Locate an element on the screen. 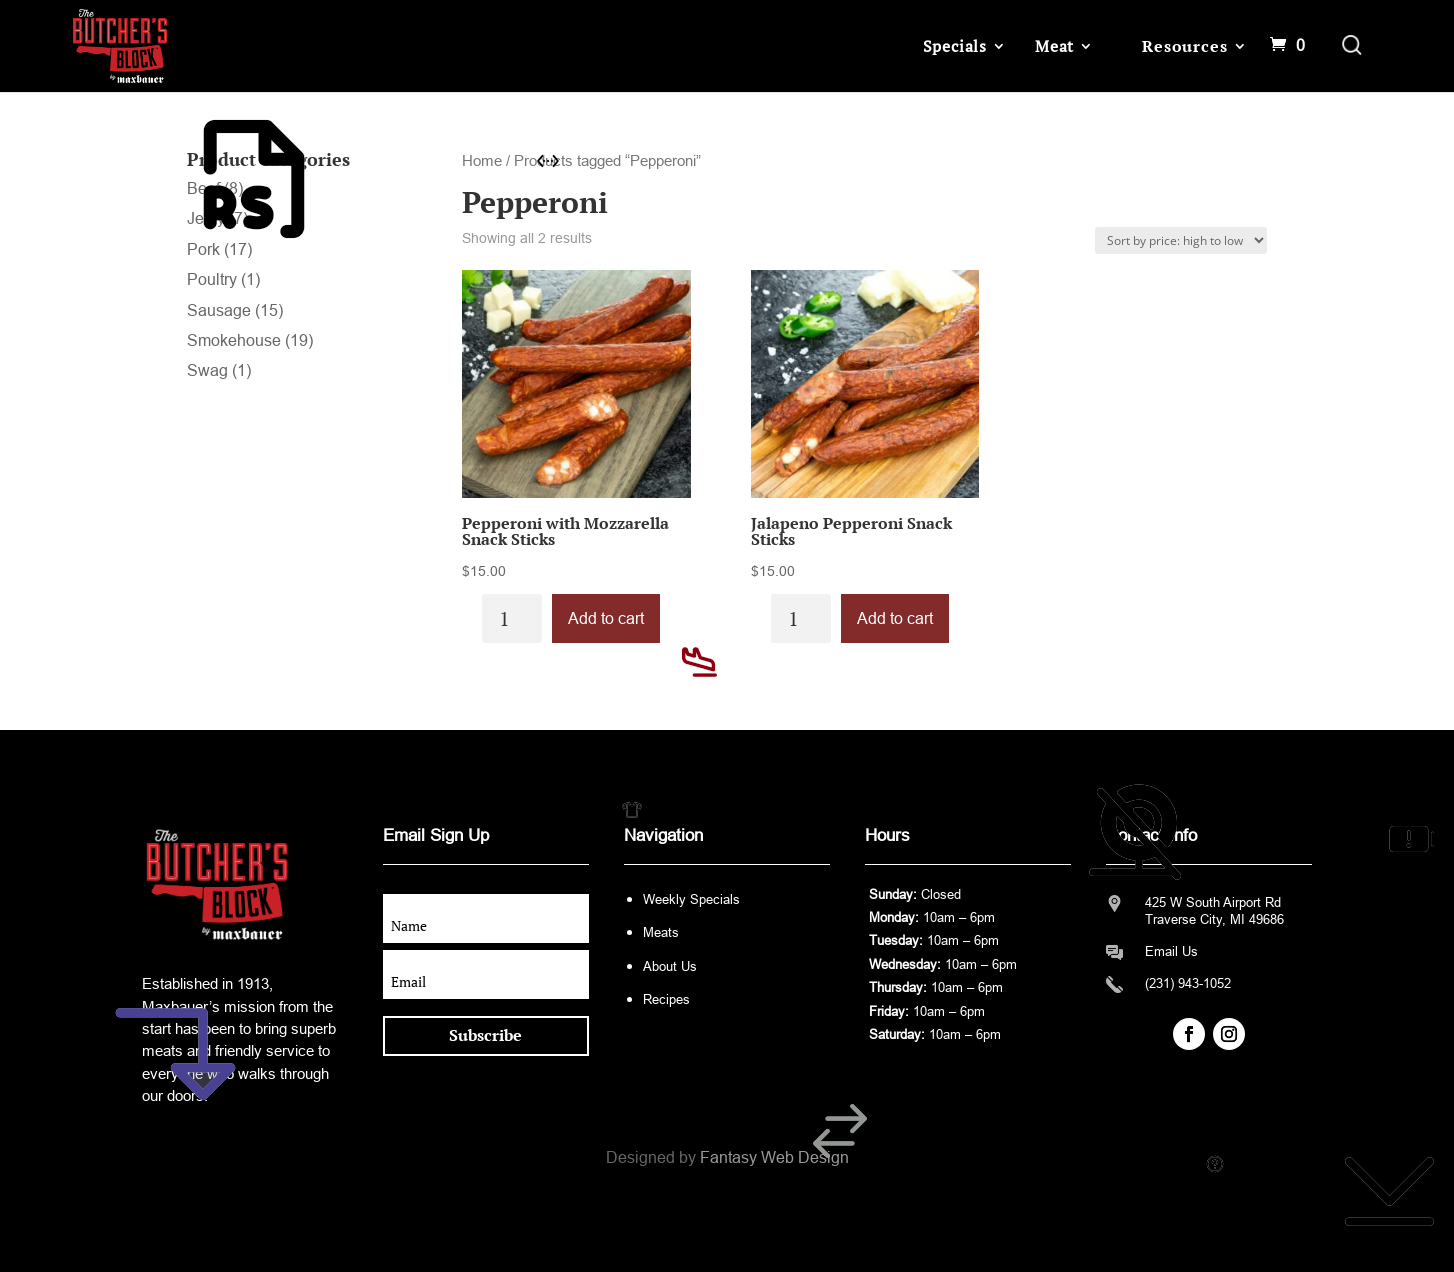 The image size is (1454, 1272). redirect content to a lower section is located at coordinates (175, 1049).